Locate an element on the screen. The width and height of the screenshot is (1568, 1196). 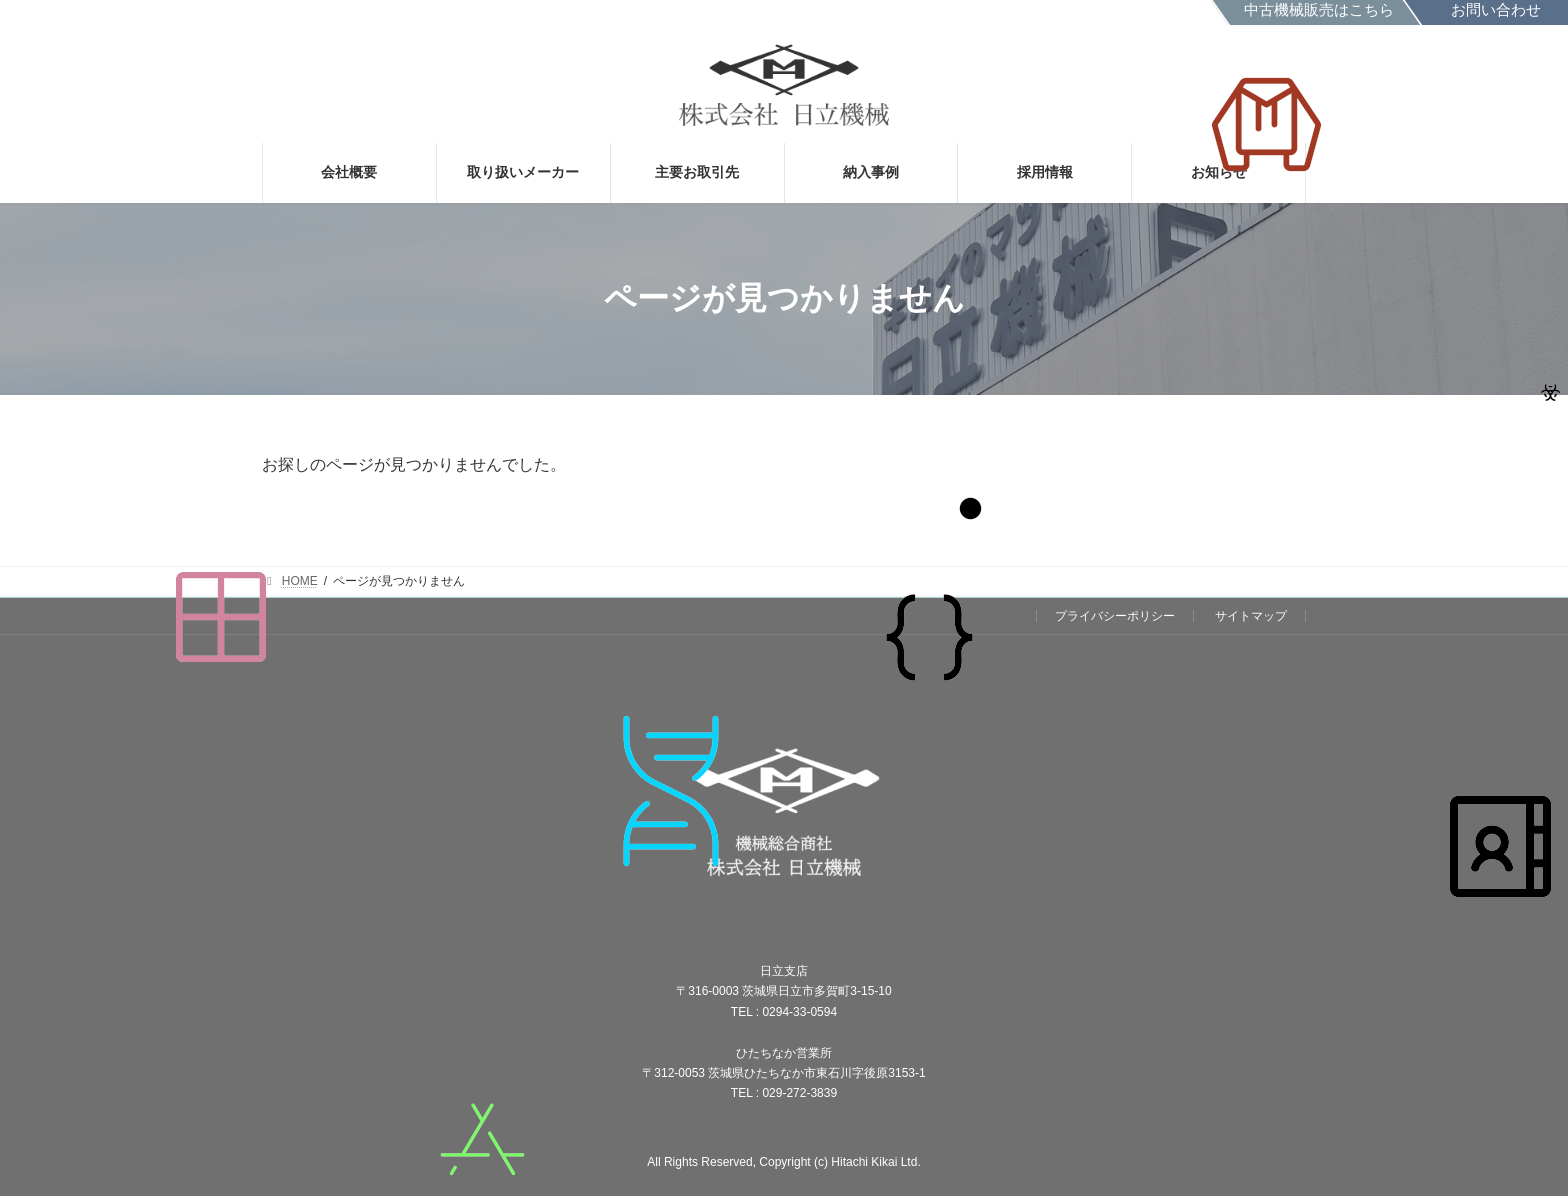
indicates a JSON file type is located at coordinates (929, 637).